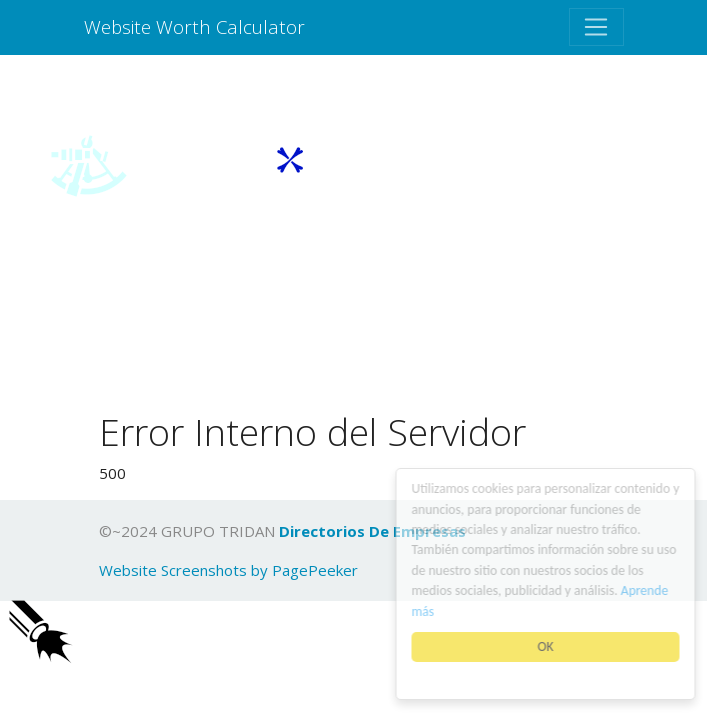 Image resolution: width=707 pixels, height=720 pixels. I want to click on access navigation or mapping tools, so click(89, 166).